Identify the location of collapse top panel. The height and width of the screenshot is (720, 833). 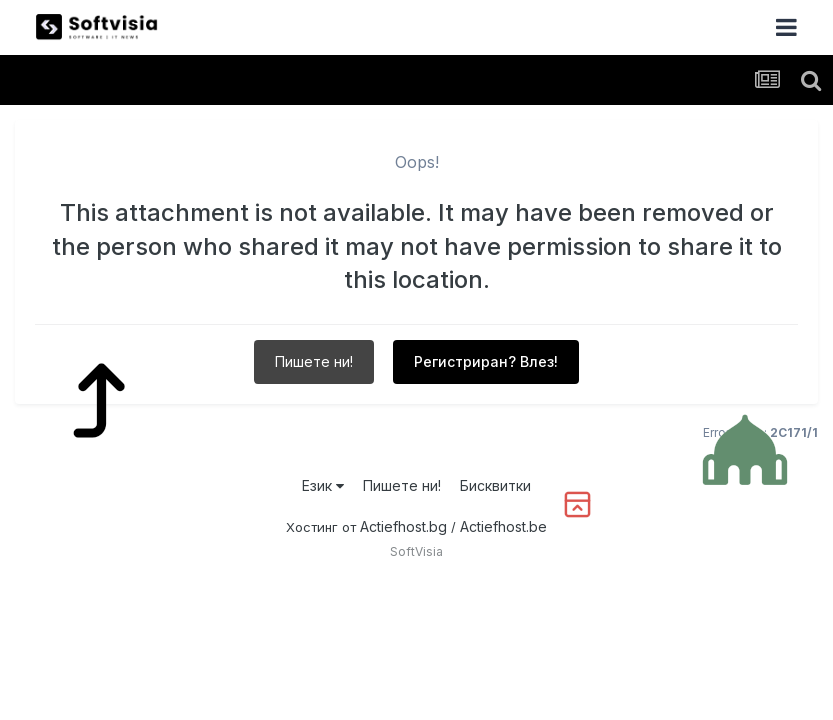
(577, 504).